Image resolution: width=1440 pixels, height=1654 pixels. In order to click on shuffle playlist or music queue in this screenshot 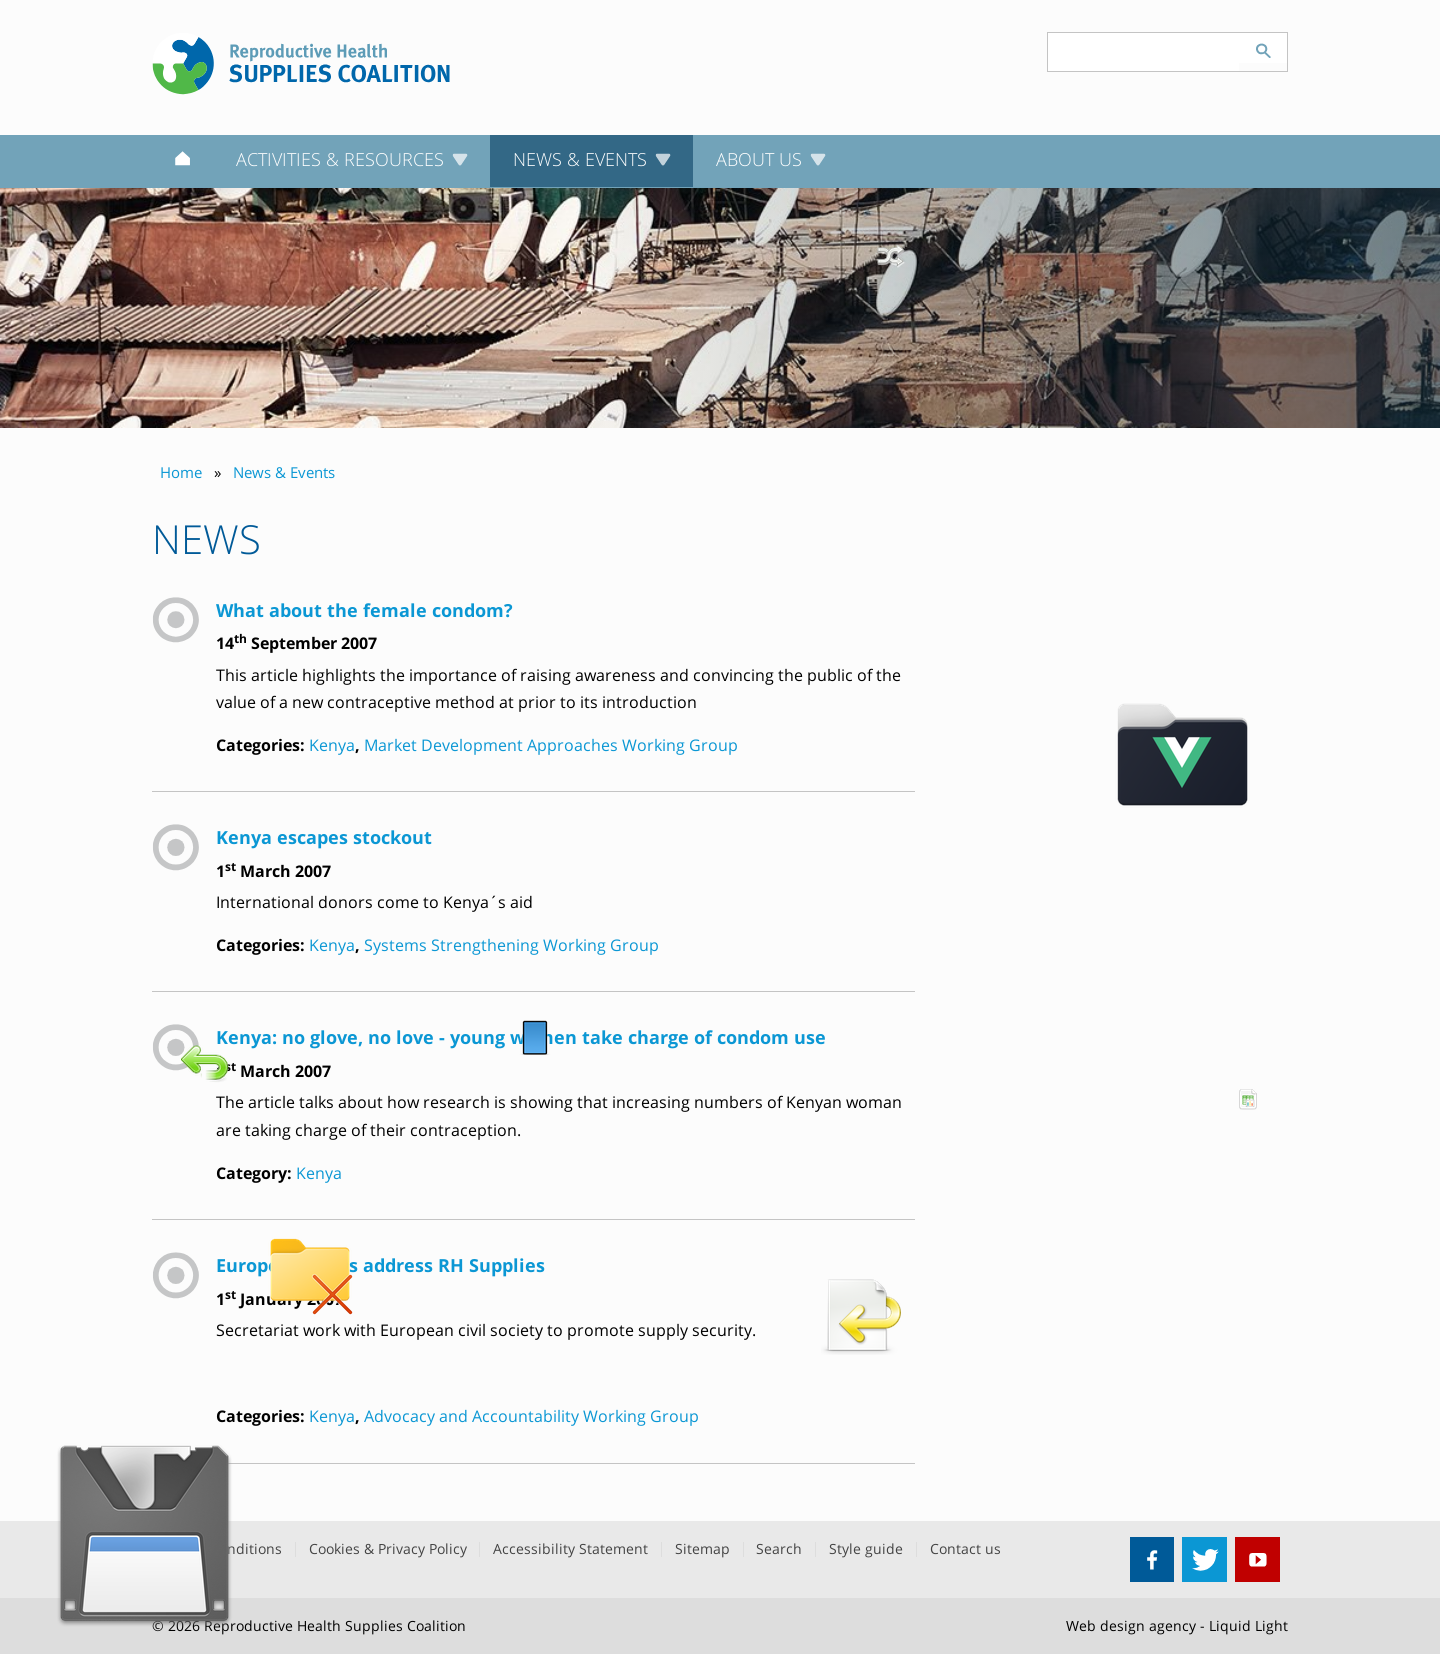, I will do `click(891, 255)`.